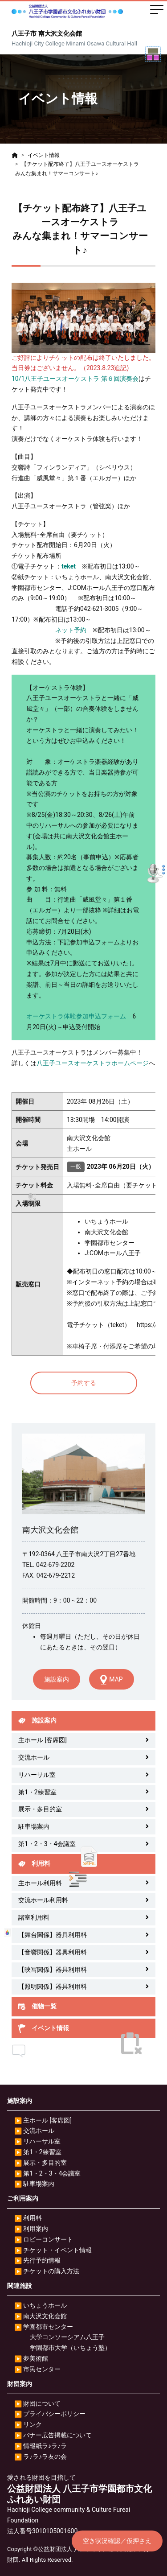 This screenshot has width=167, height=2576. Describe the element at coordinates (19, 2051) in the screenshot. I see `set status to invisible or appear offline` at that location.